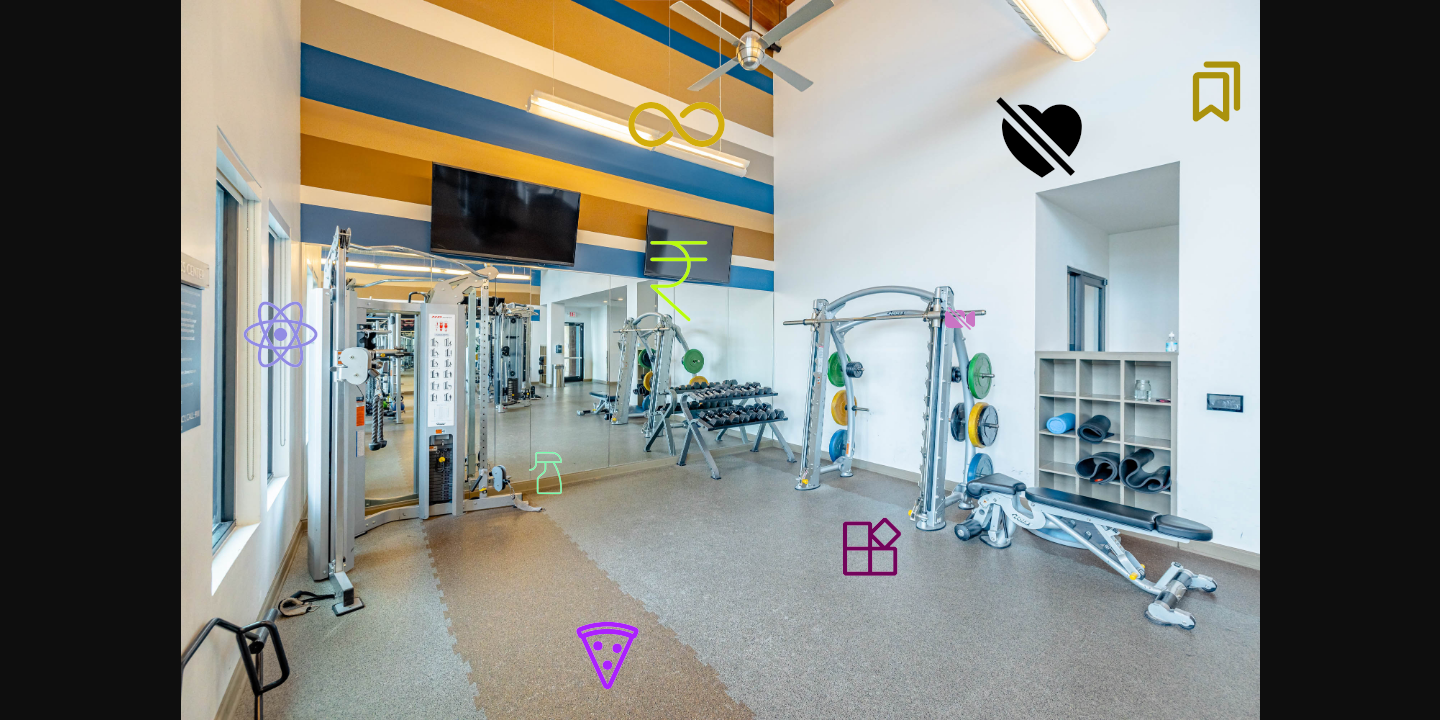  I want to click on access cleaning or household supplies, so click(547, 473).